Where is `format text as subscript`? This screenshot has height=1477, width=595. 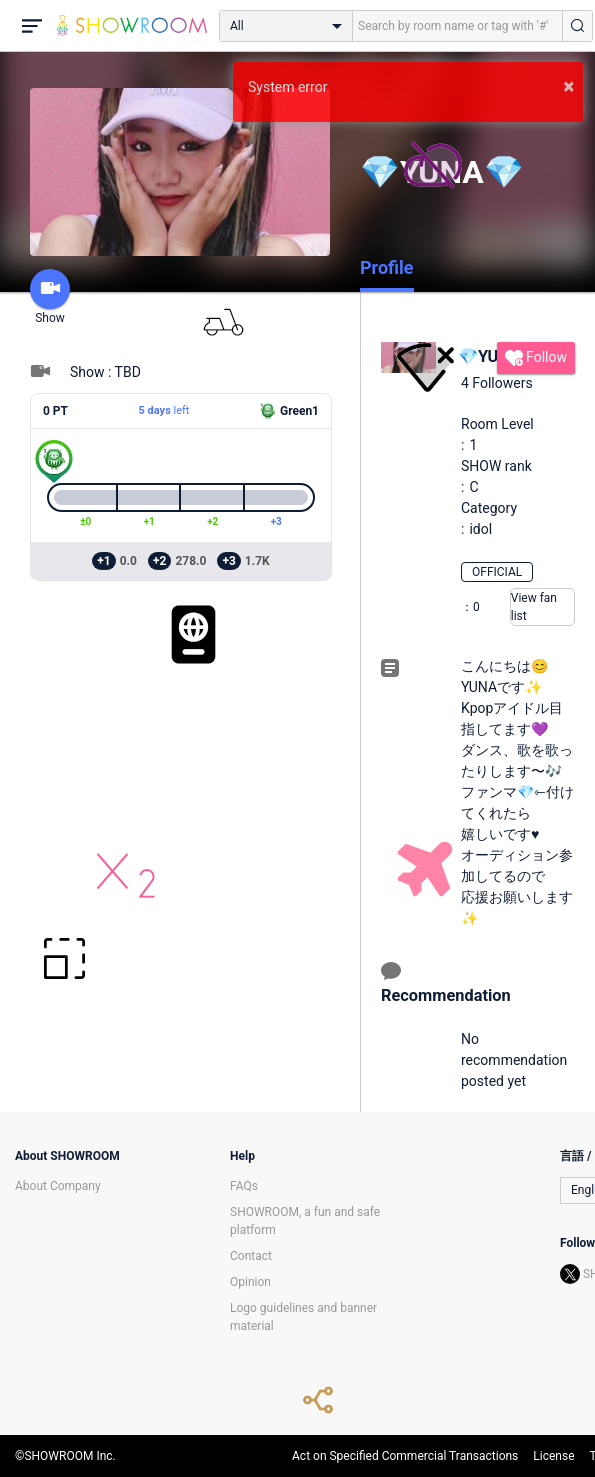 format text as subscript is located at coordinates (122, 874).